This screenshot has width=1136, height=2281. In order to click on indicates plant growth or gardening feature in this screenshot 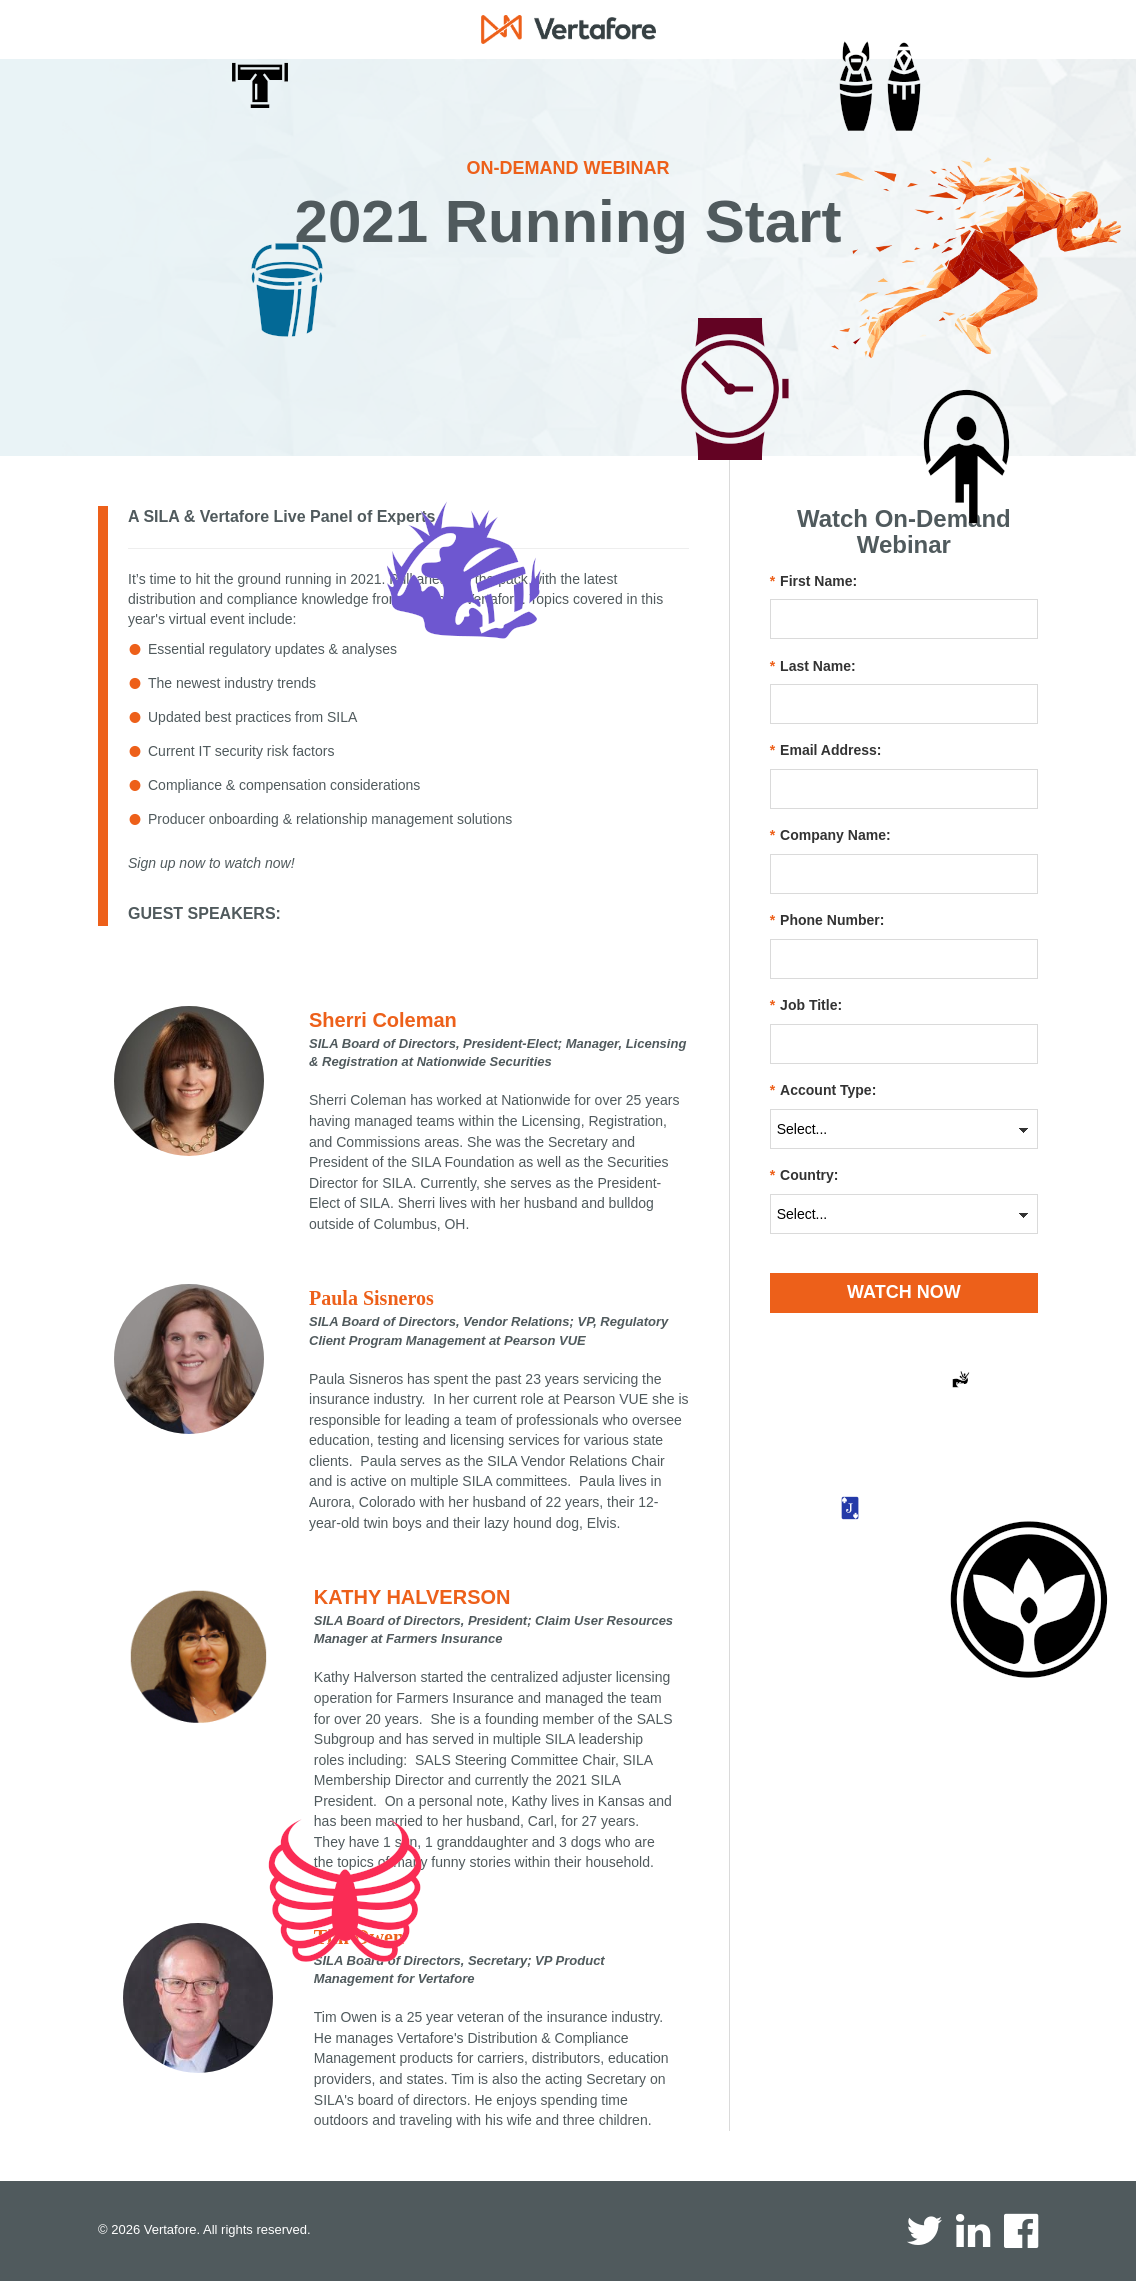, I will do `click(1029, 1599)`.